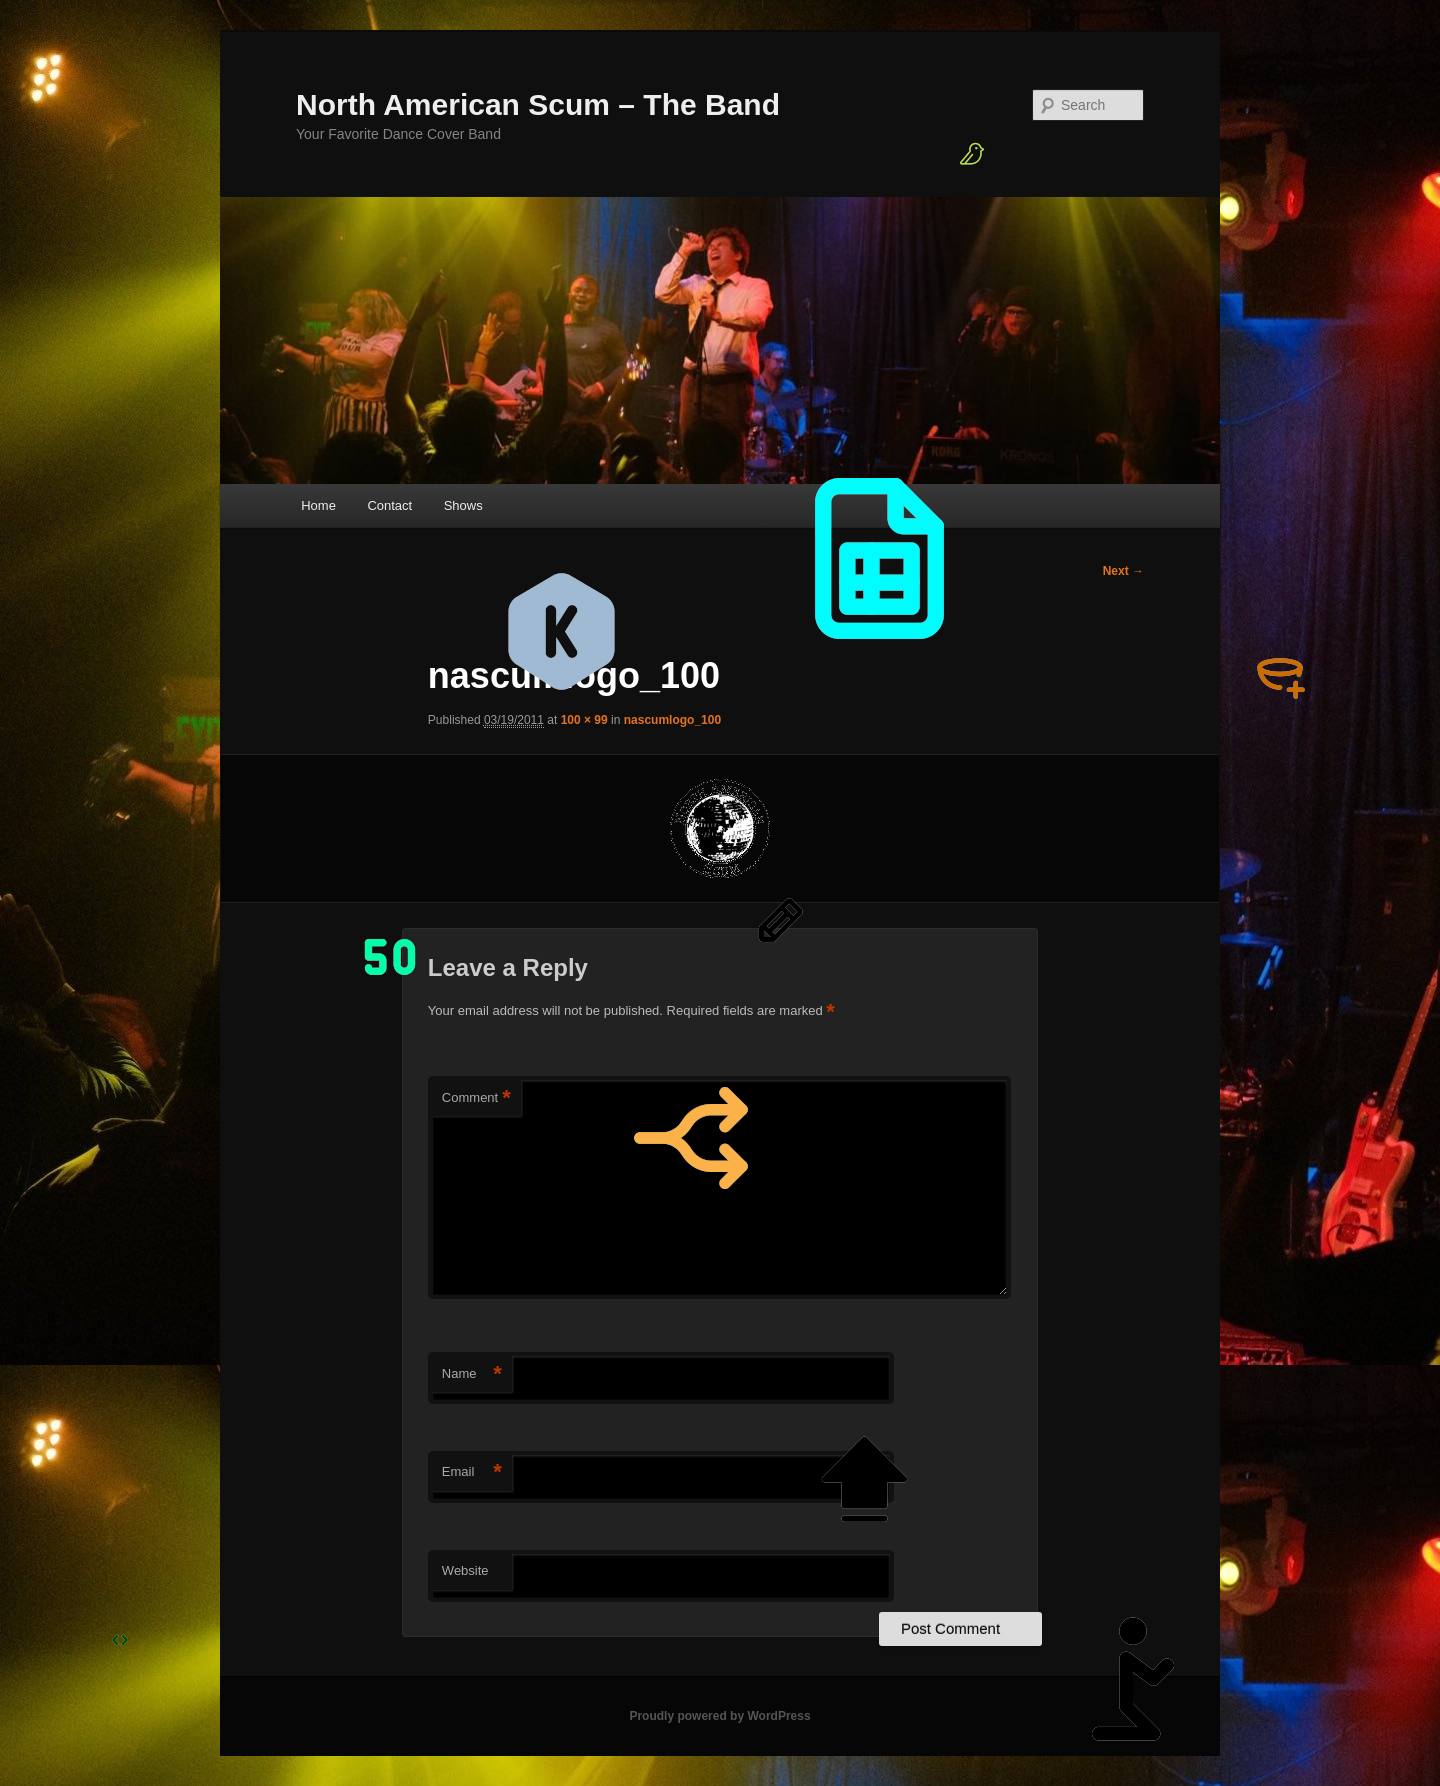 The image size is (1440, 1786). Describe the element at coordinates (390, 957) in the screenshot. I see `indicates a count or quantity of 50` at that location.